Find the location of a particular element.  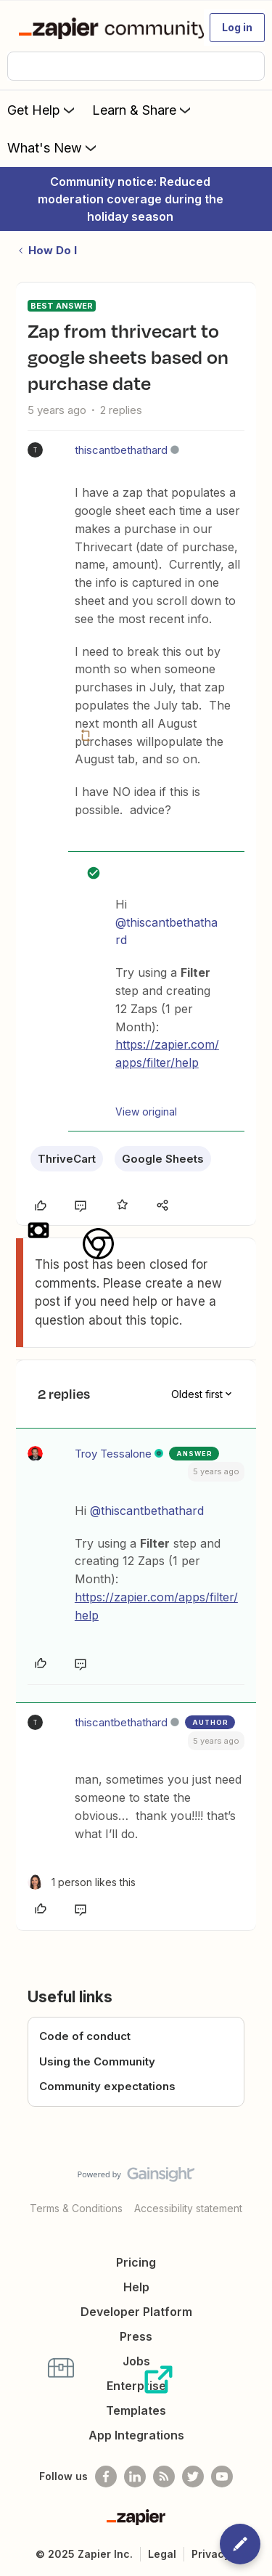

rotate your device orientation is located at coordinates (86, 736).